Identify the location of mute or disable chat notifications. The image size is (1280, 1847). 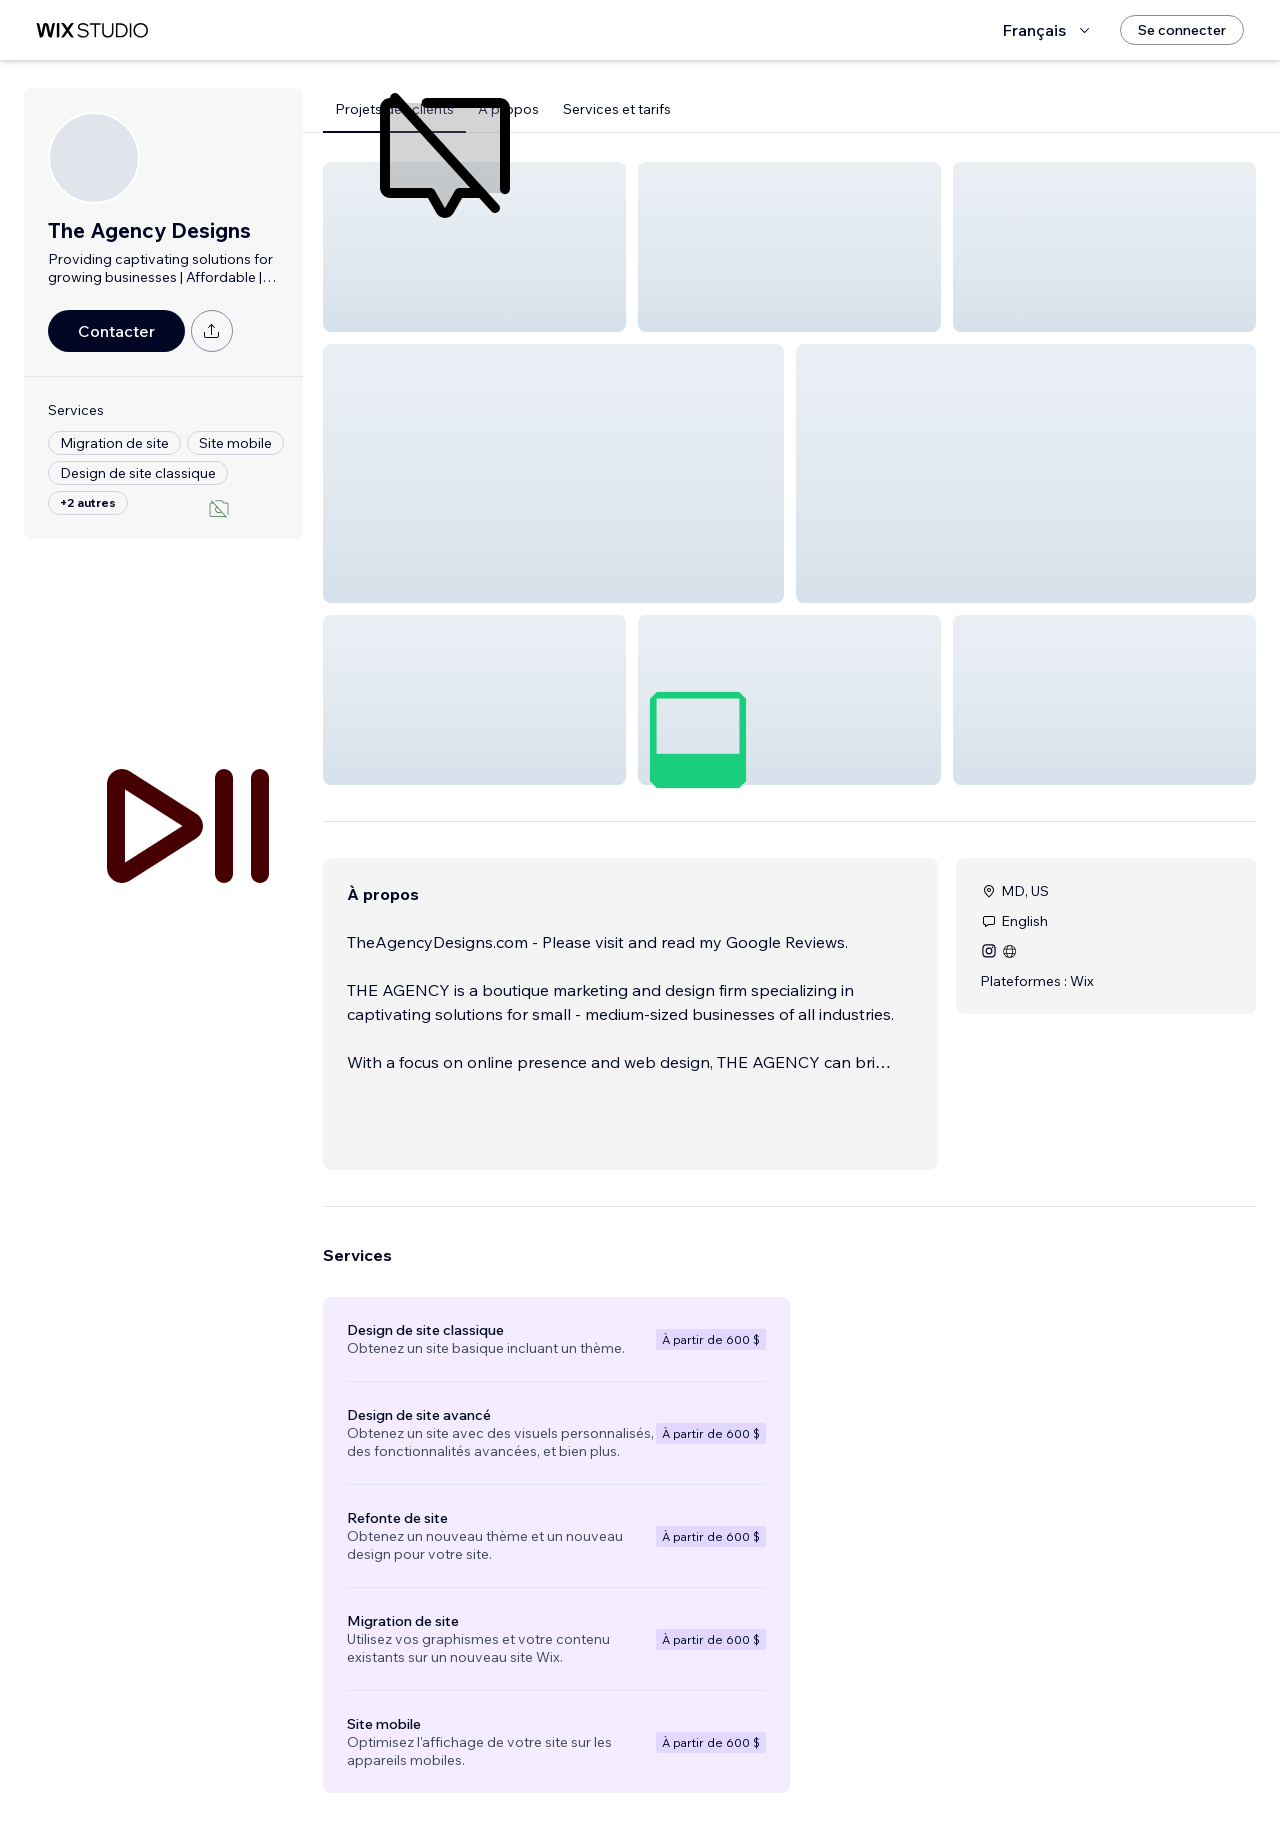
(445, 153).